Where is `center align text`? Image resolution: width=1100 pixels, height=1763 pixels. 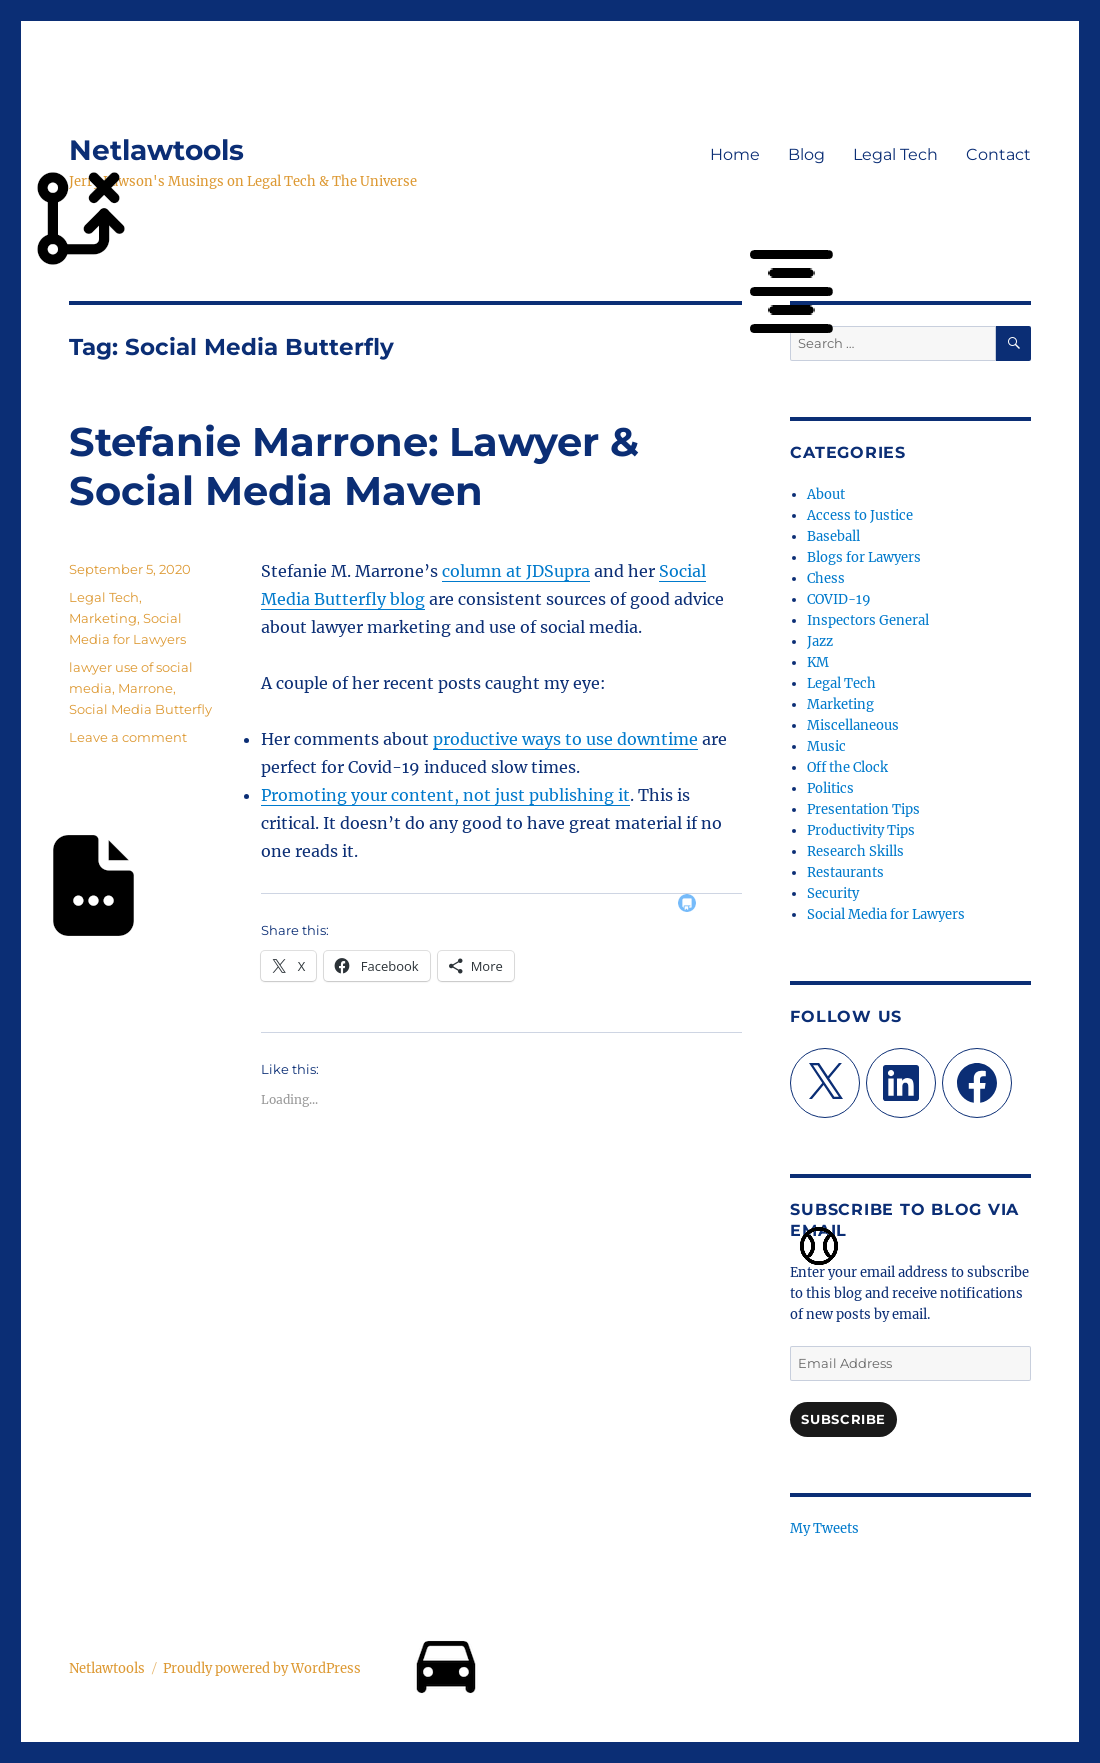 center align text is located at coordinates (791, 291).